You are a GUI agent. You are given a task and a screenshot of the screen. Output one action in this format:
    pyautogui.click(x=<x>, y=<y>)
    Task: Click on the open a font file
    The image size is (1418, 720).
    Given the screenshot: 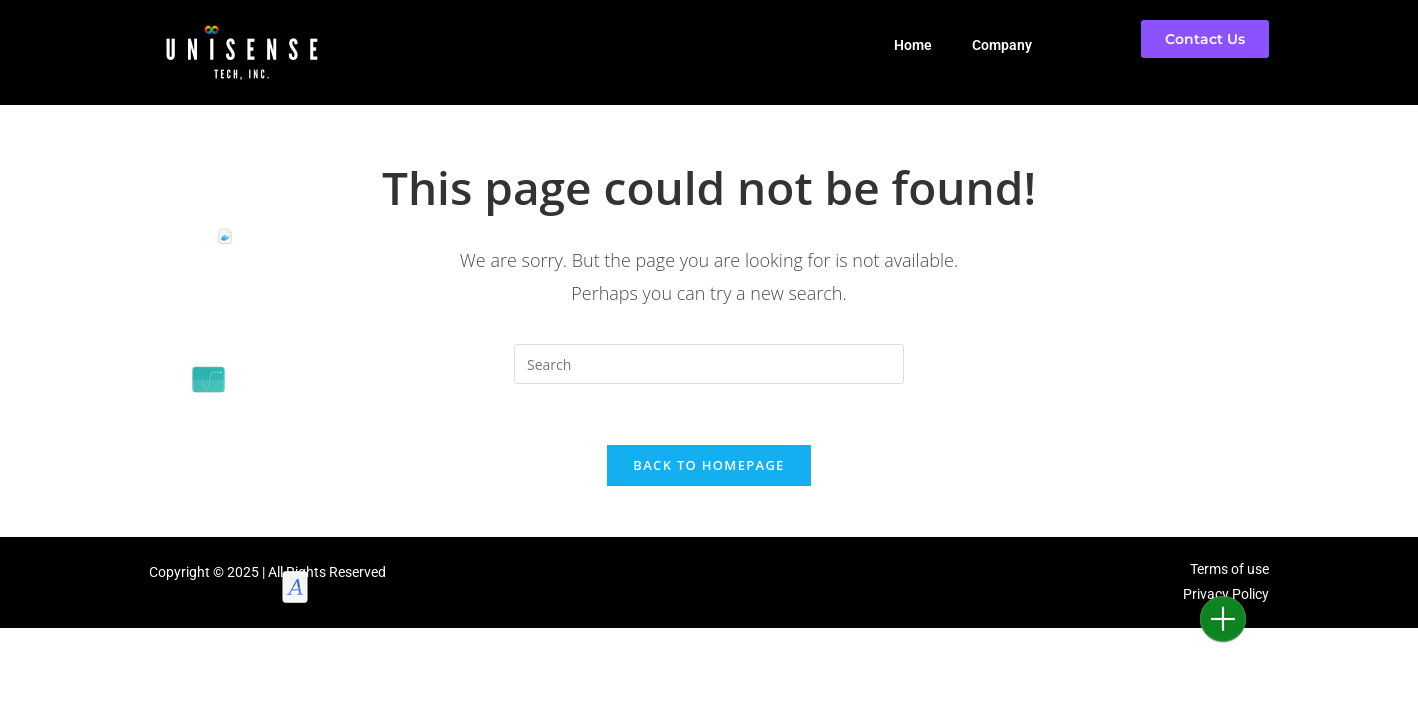 What is the action you would take?
    pyautogui.click(x=295, y=587)
    